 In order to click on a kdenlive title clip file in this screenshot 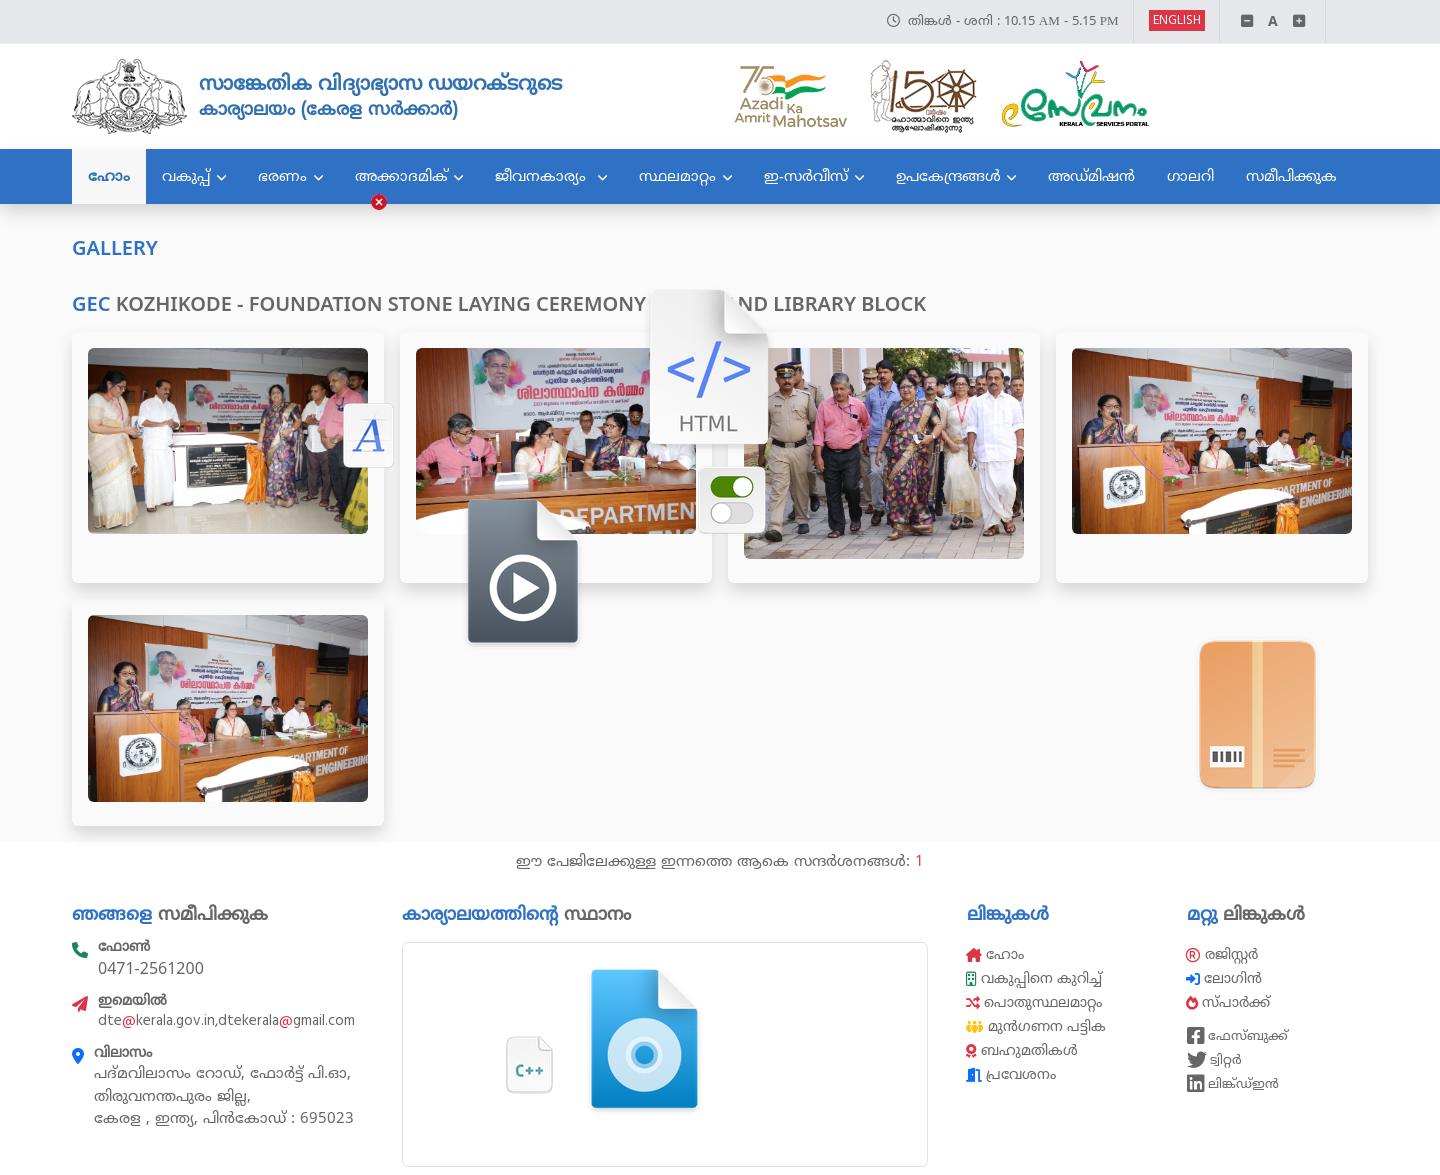, I will do `click(523, 574)`.